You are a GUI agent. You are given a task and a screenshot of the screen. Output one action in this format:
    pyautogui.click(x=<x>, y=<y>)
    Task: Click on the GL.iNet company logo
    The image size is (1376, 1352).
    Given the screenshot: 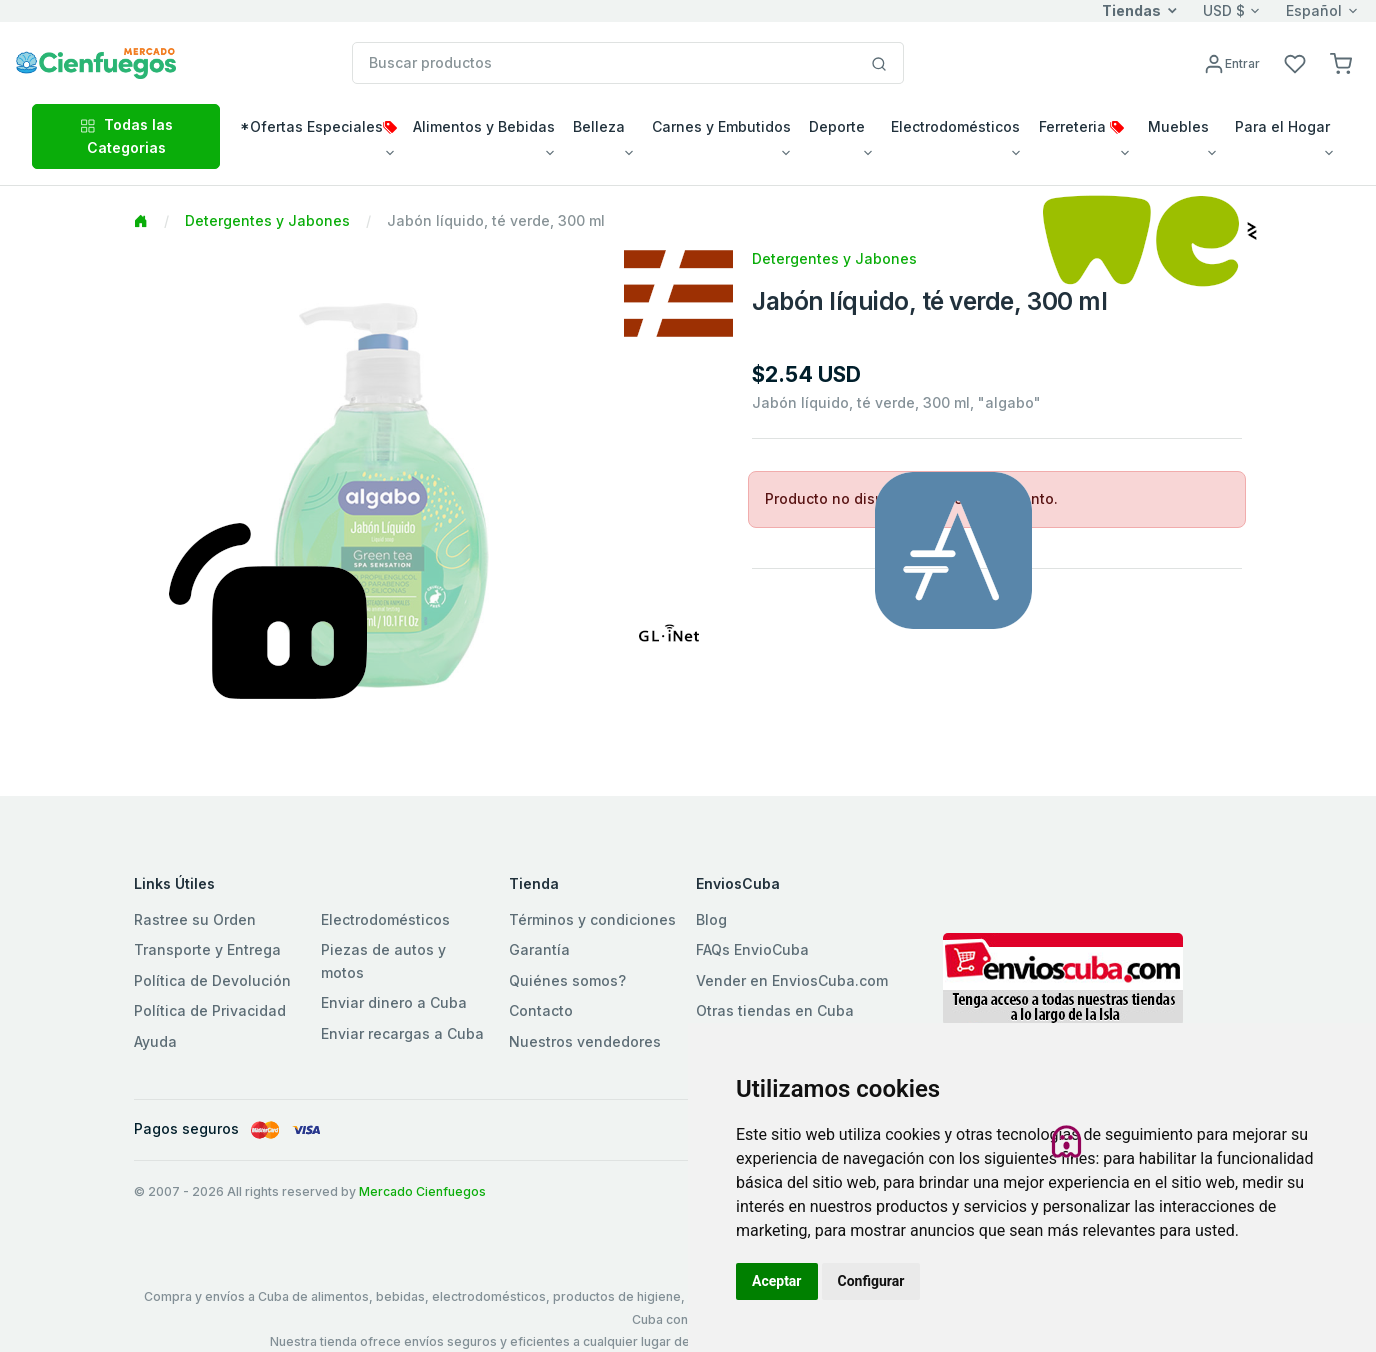 What is the action you would take?
    pyautogui.click(x=669, y=633)
    